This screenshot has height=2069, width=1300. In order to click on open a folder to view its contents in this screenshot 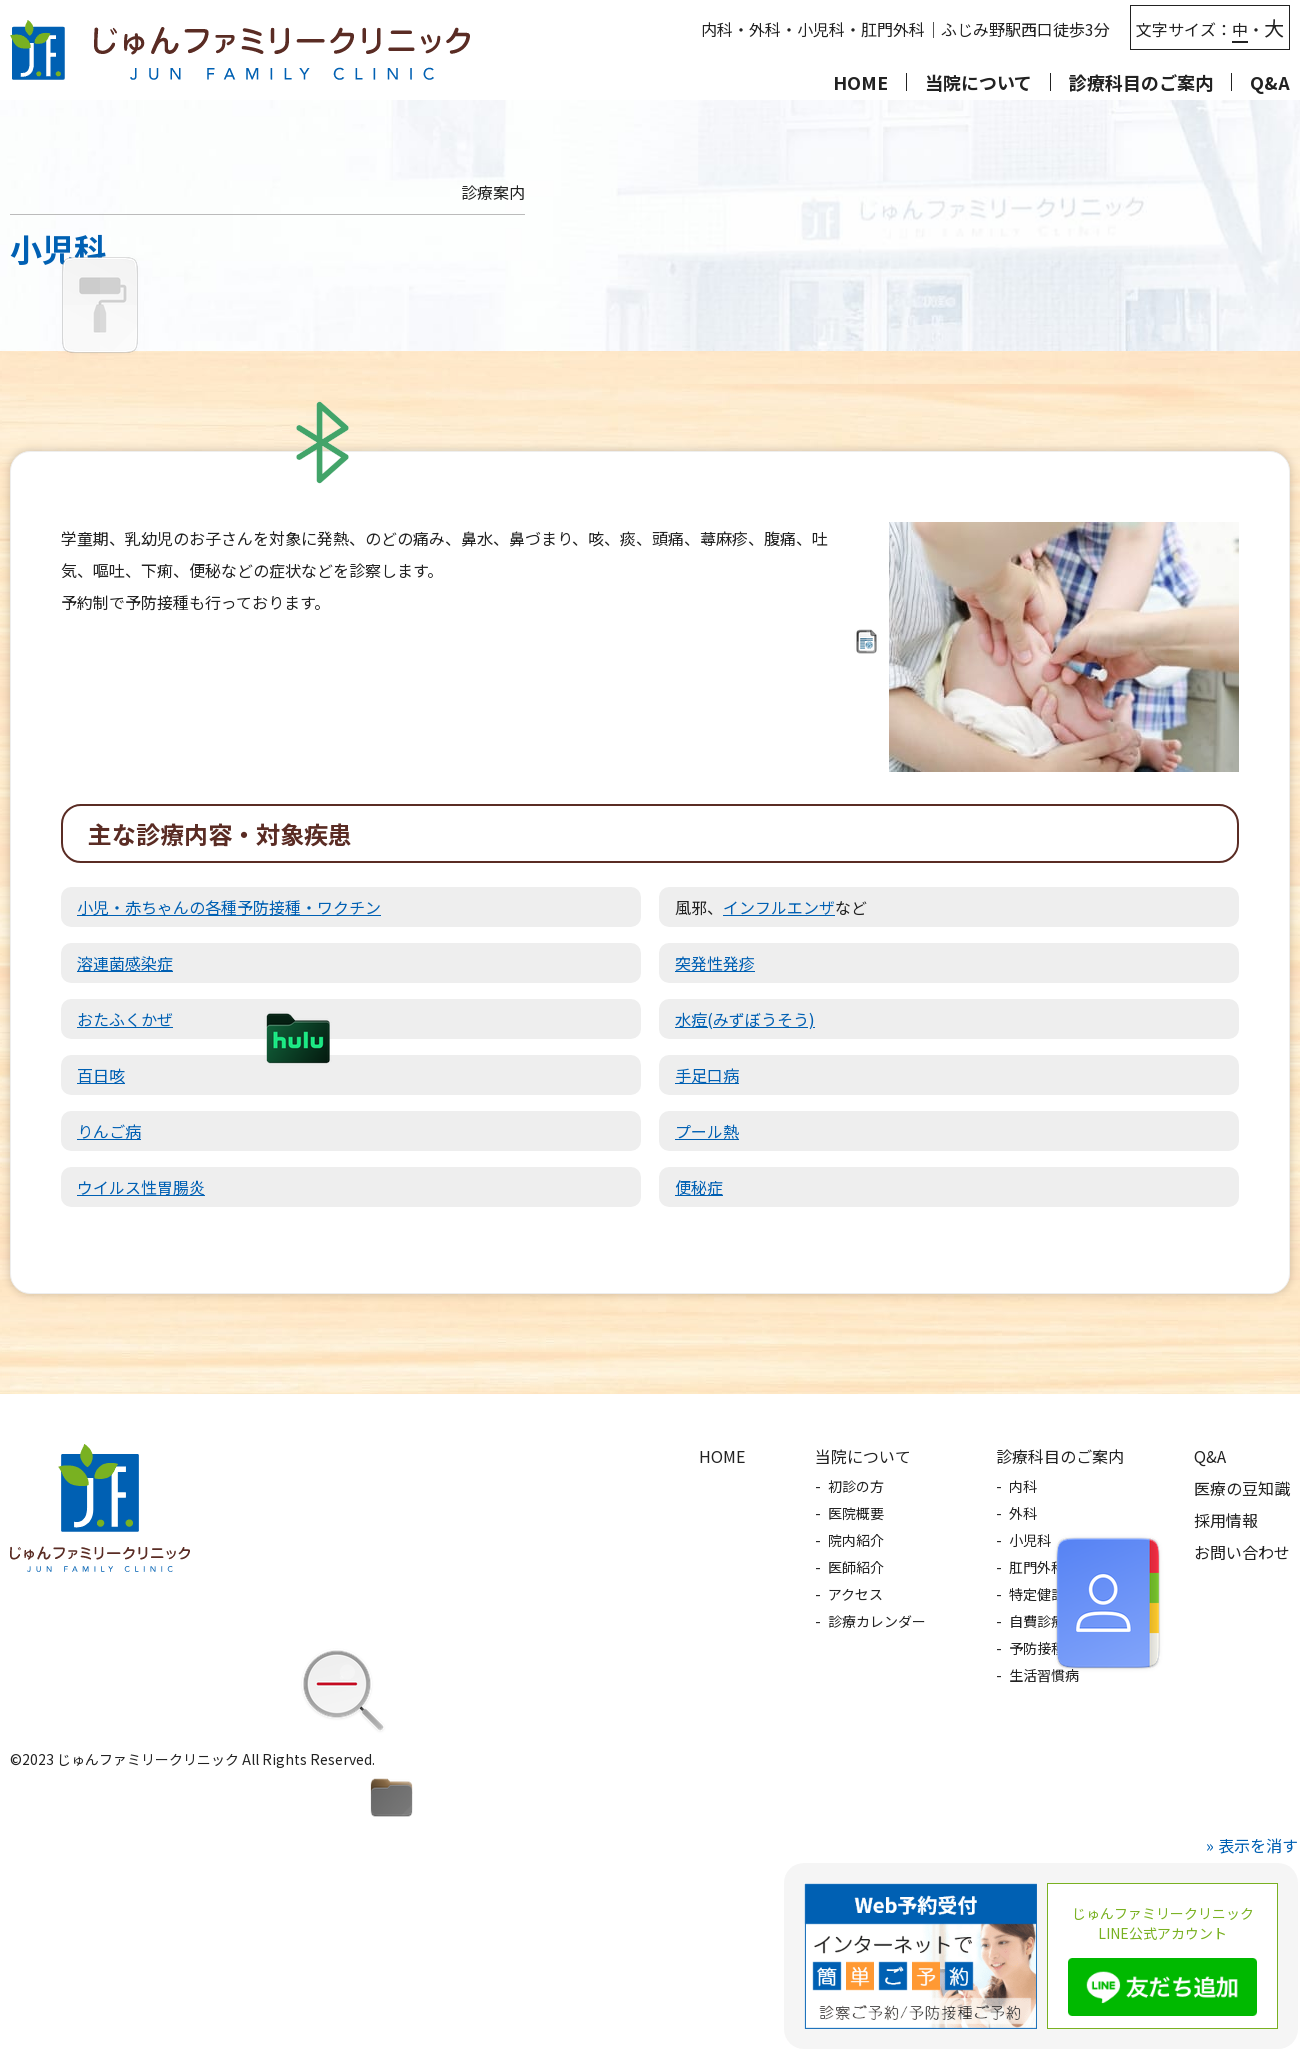, I will do `click(391, 1797)`.